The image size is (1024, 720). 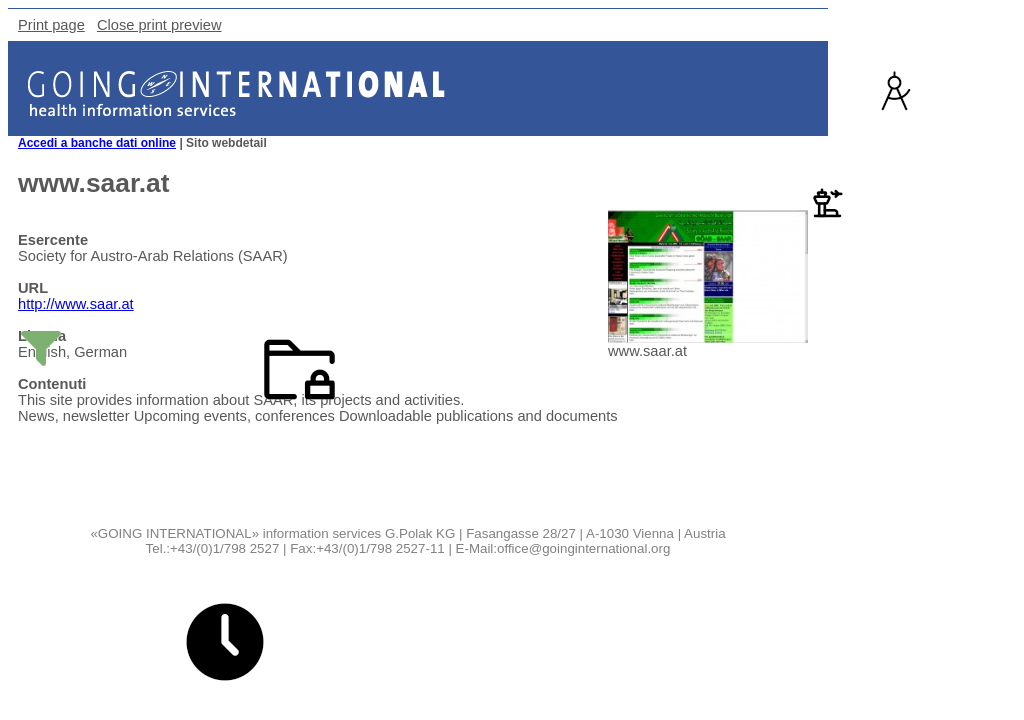 I want to click on access drawing or drafting tools, so click(x=894, y=91).